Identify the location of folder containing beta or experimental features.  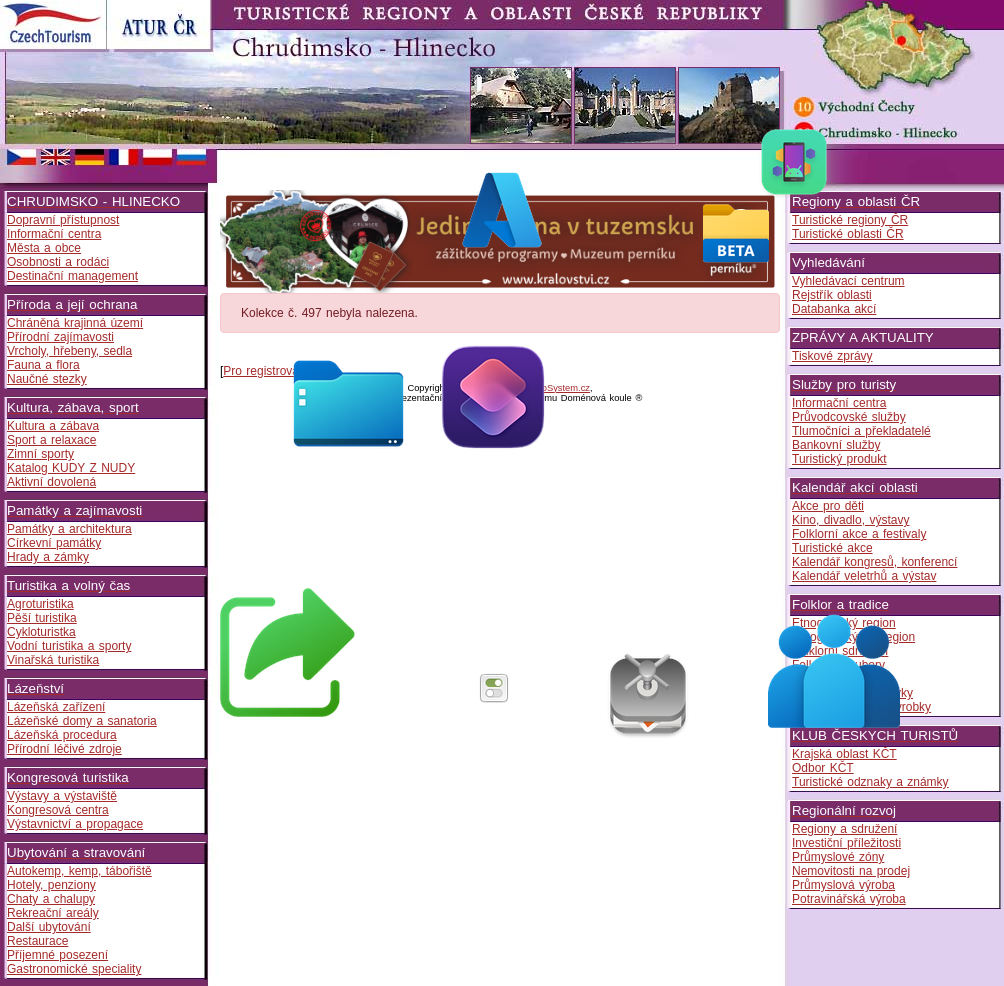
(736, 232).